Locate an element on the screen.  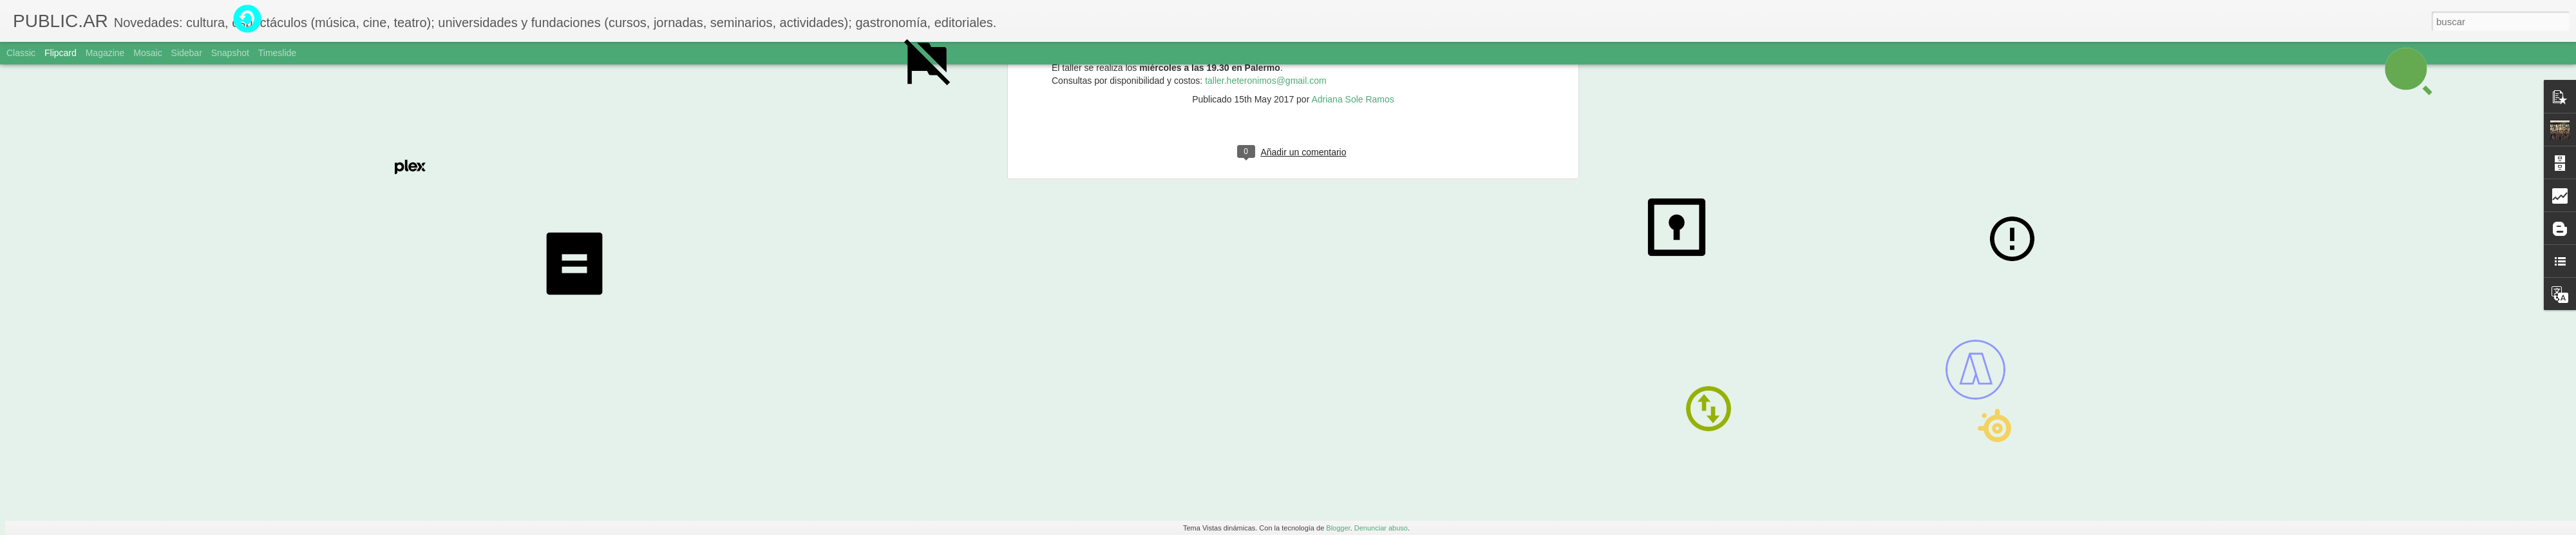
view invoice or billing details is located at coordinates (574, 264).